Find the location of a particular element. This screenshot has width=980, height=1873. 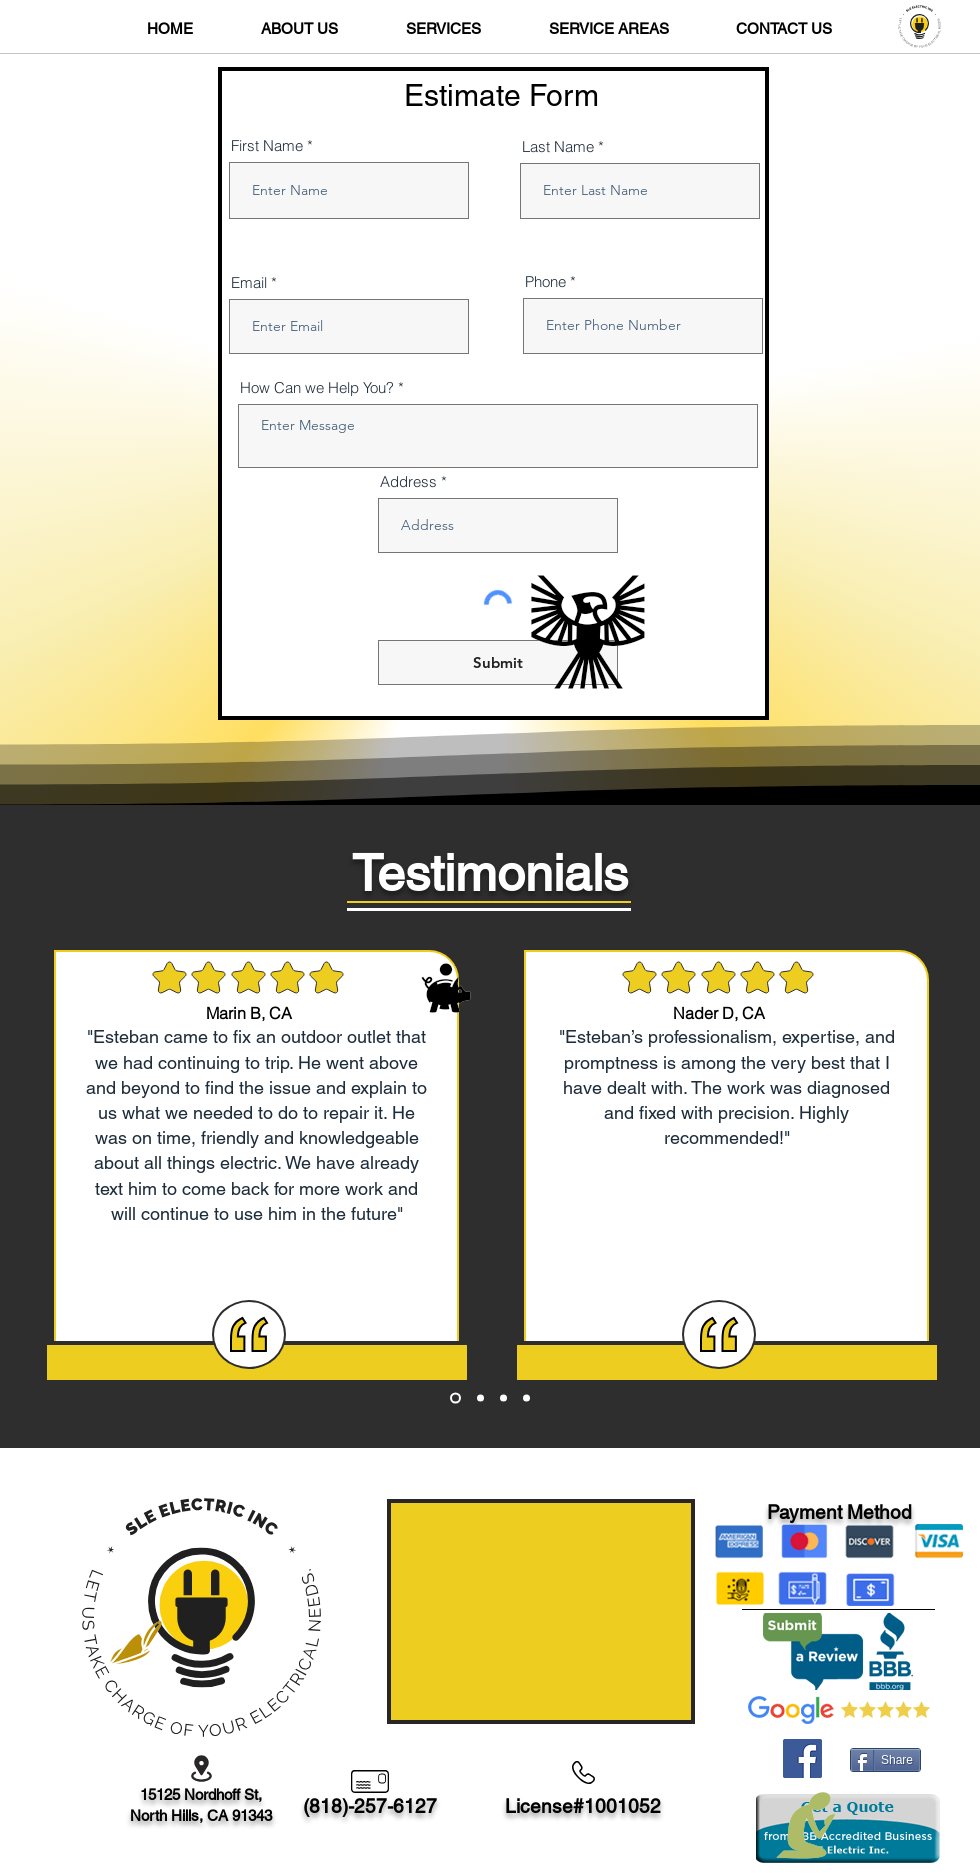

access savings or budget features is located at coordinates (446, 989).